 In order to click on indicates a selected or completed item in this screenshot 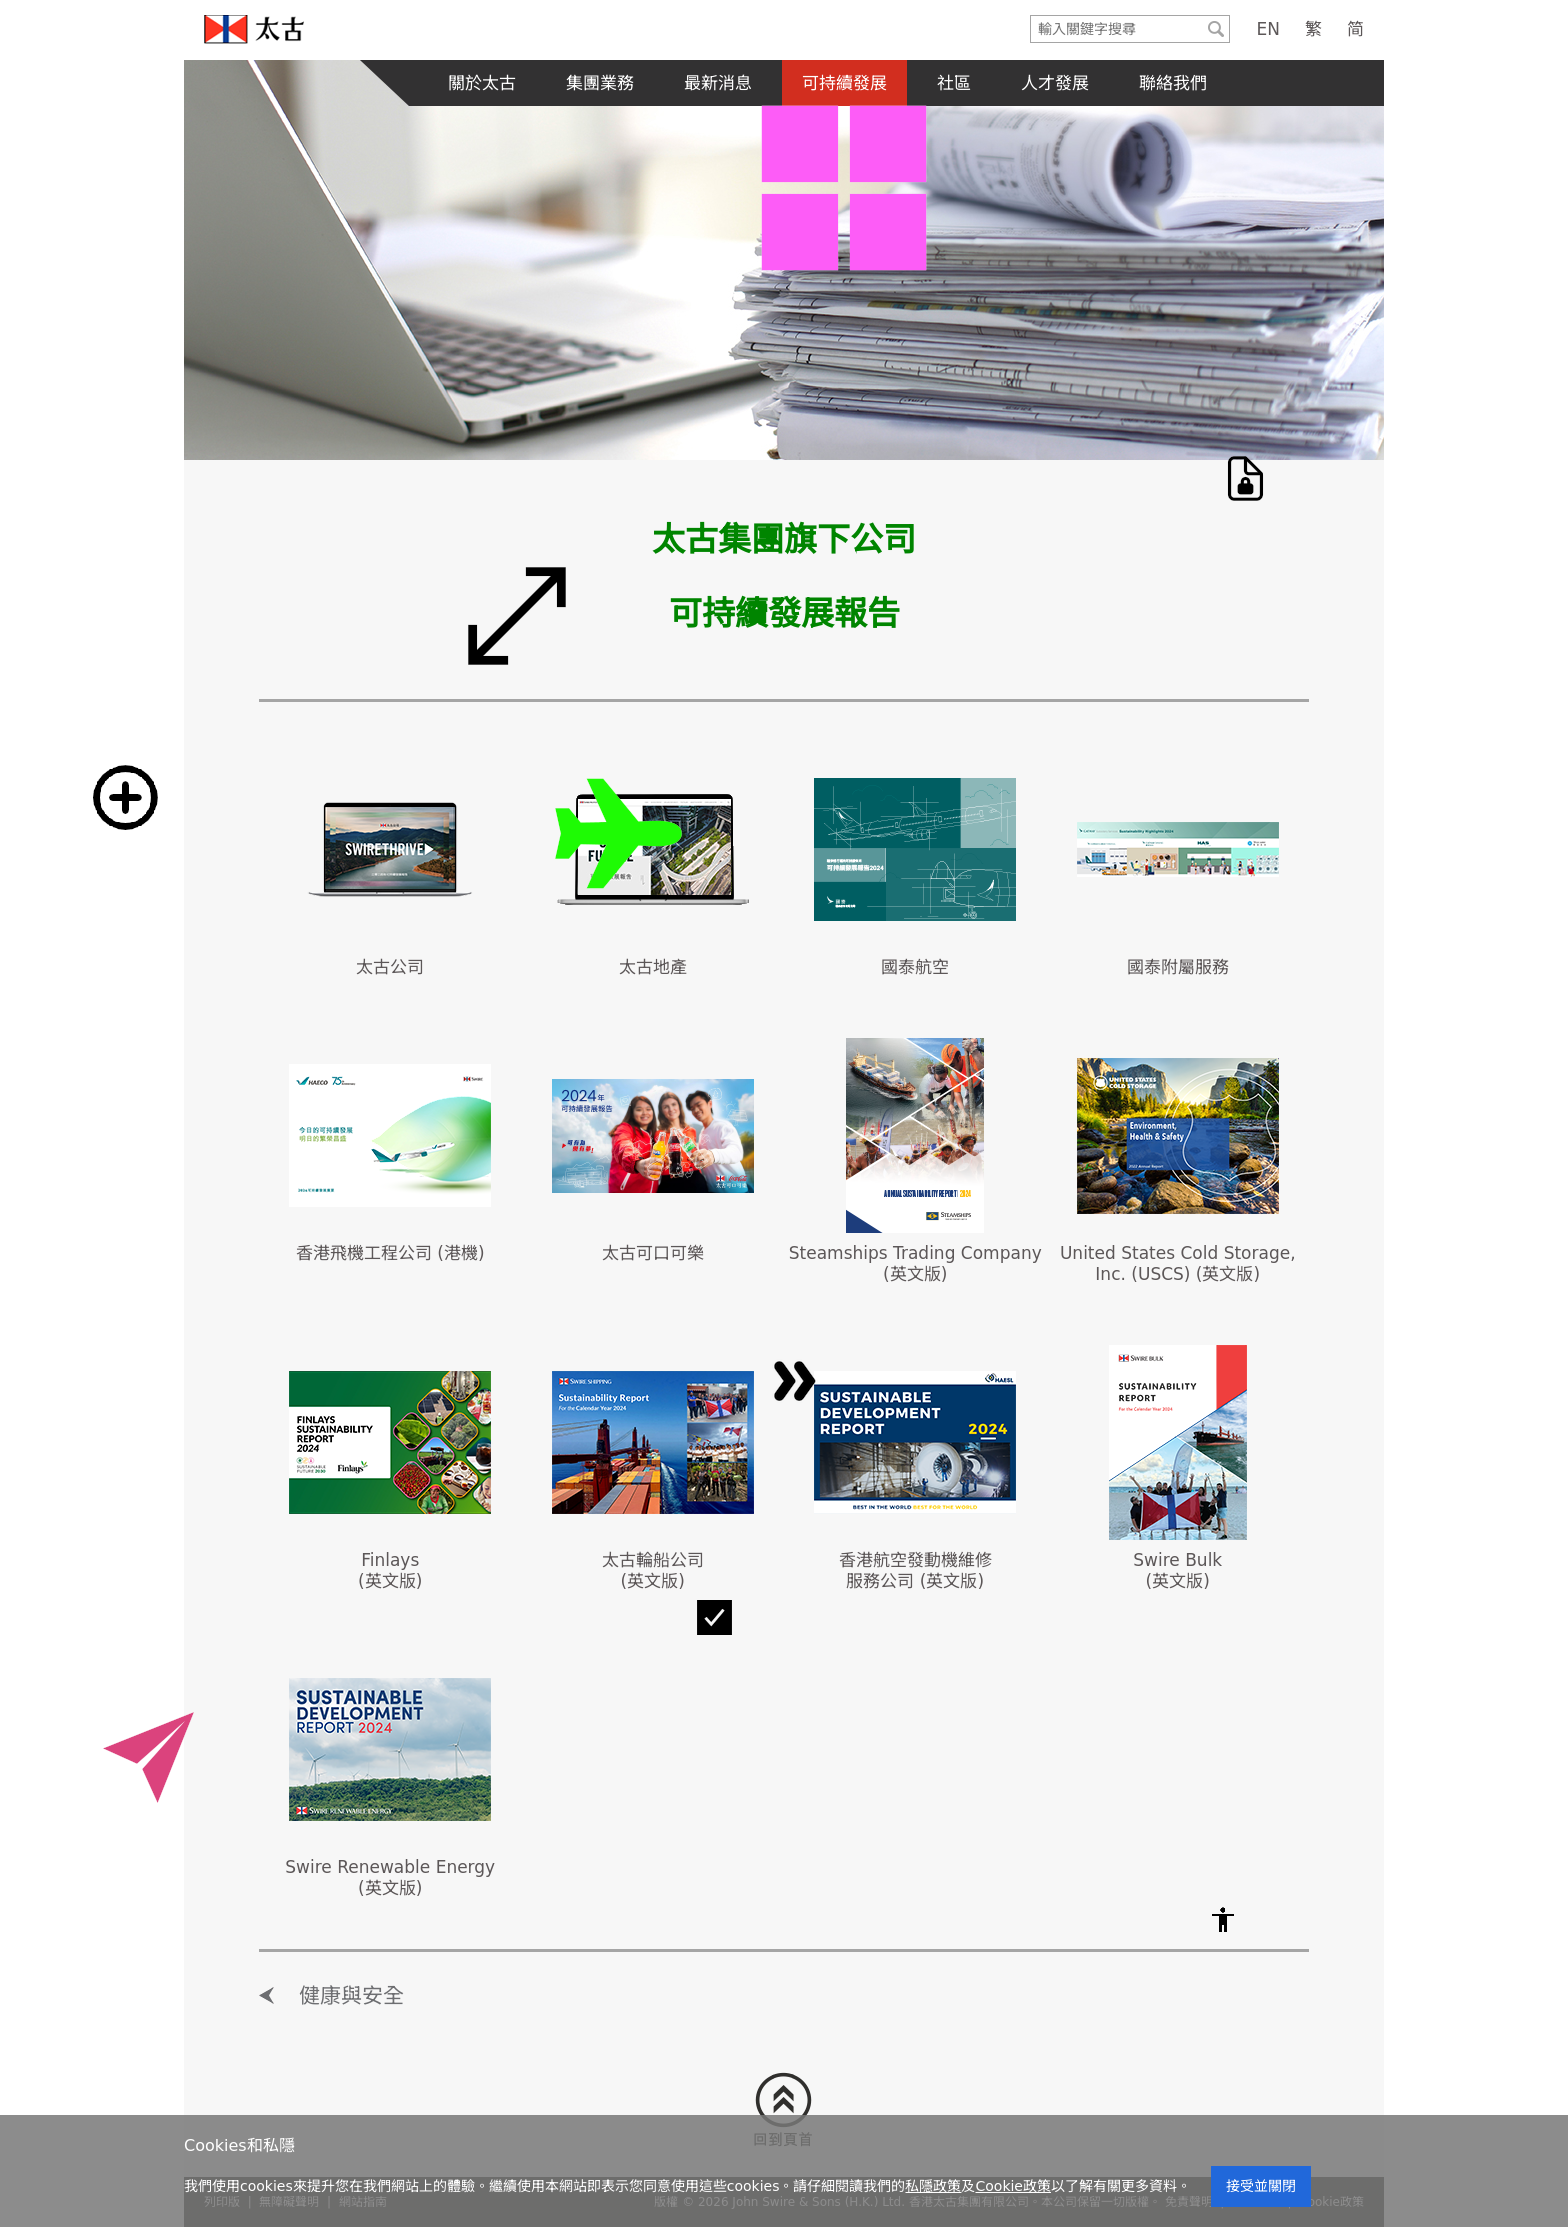, I will do `click(714, 1617)`.